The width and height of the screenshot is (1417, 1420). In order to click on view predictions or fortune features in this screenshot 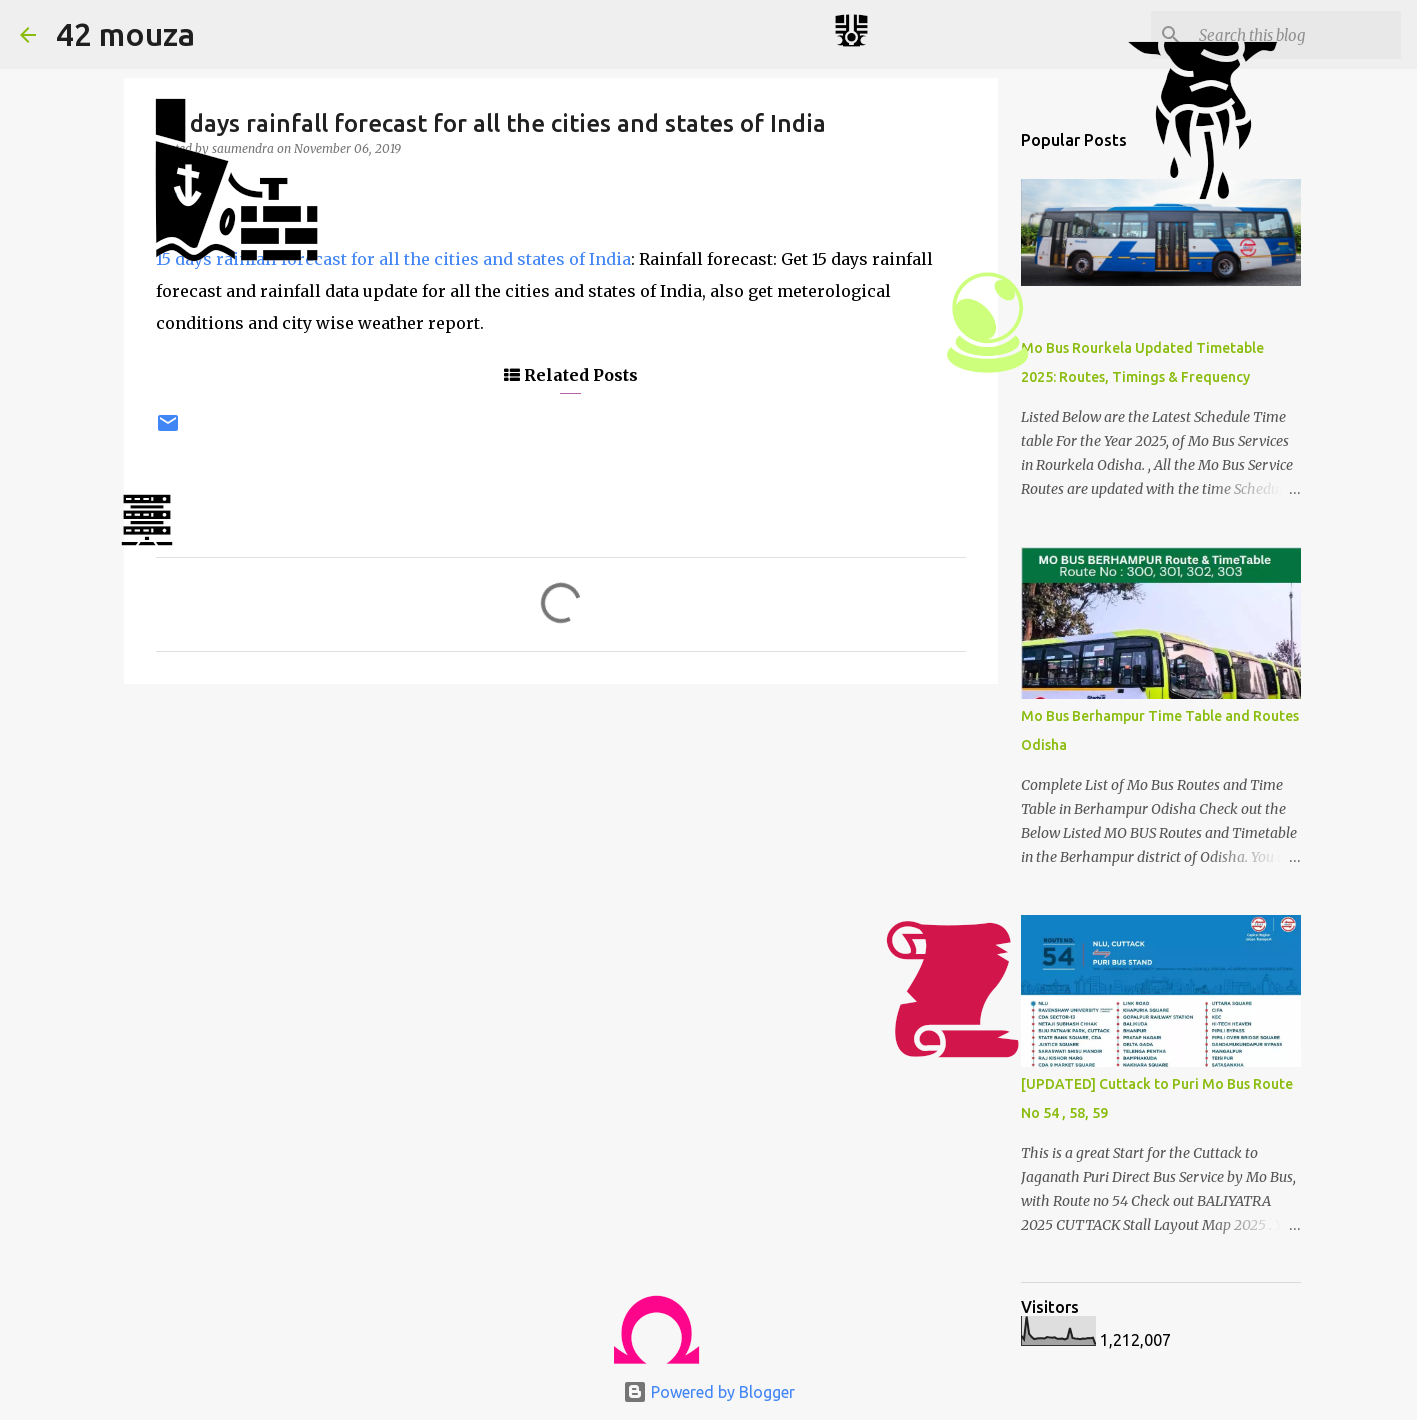, I will do `click(988, 322)`.